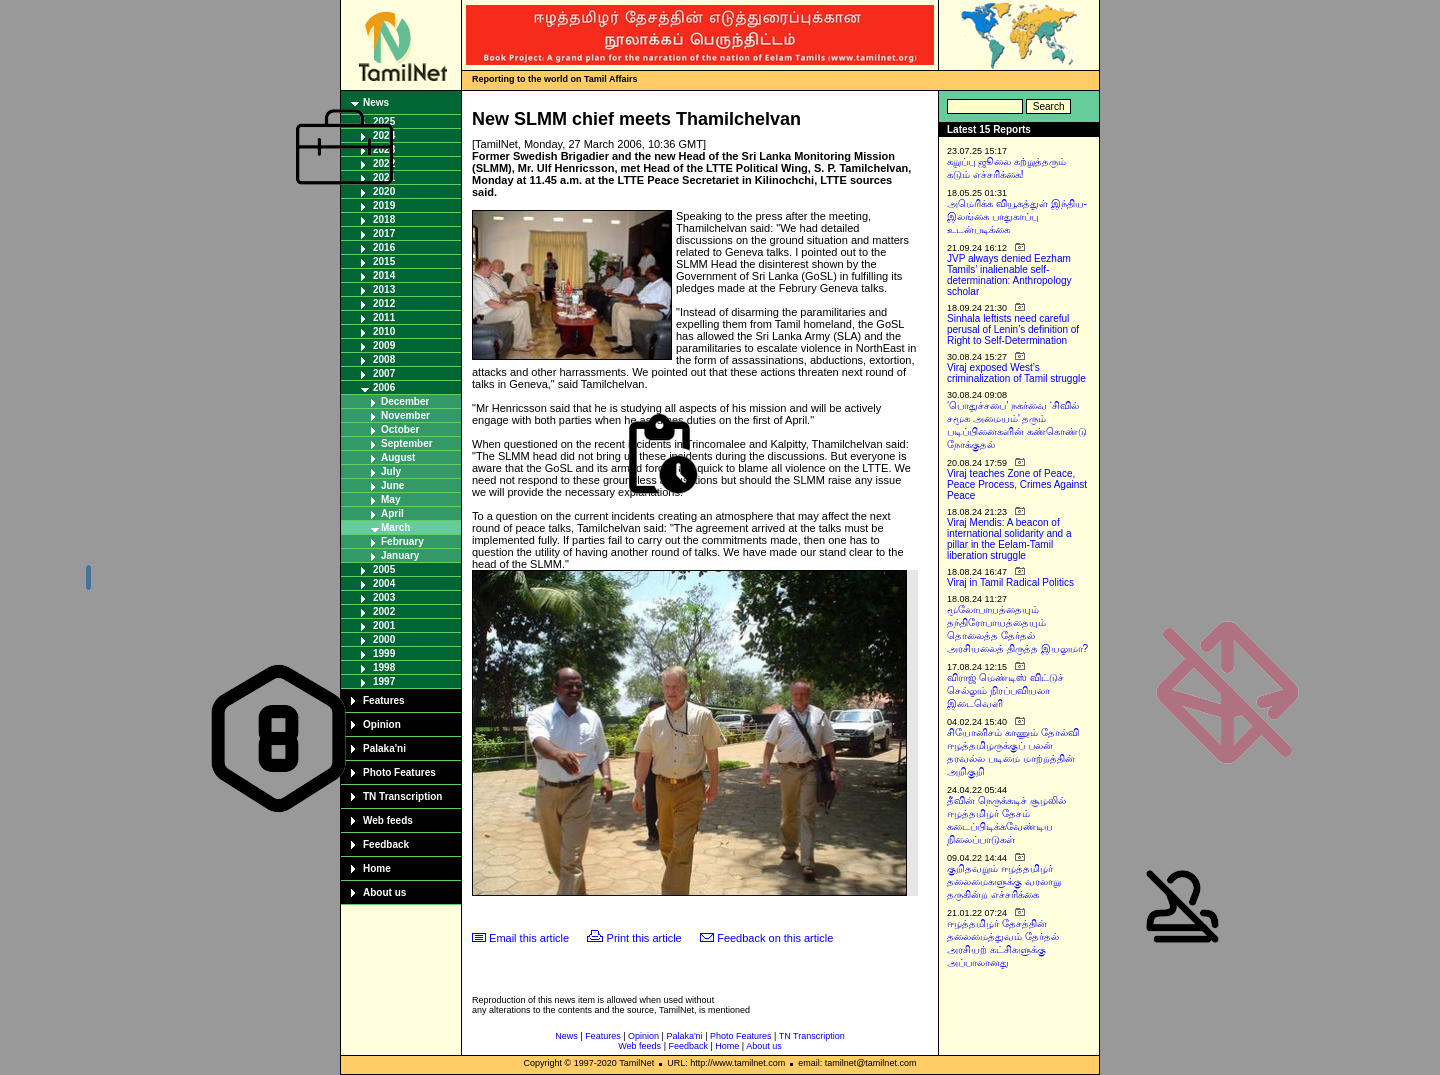  I want to click on access tools and utilities, so click(344, 150).